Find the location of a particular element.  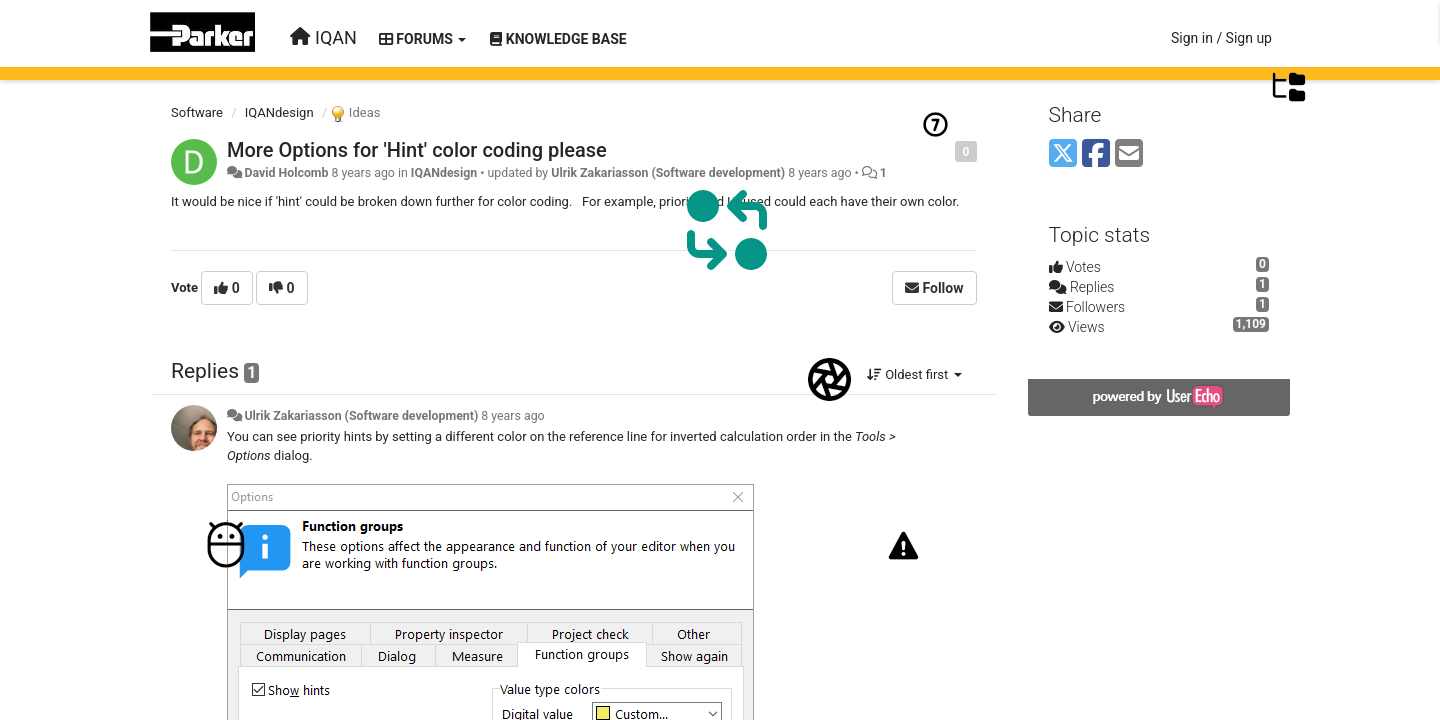

transform or convert between formats is located at coordinates (727, 230).